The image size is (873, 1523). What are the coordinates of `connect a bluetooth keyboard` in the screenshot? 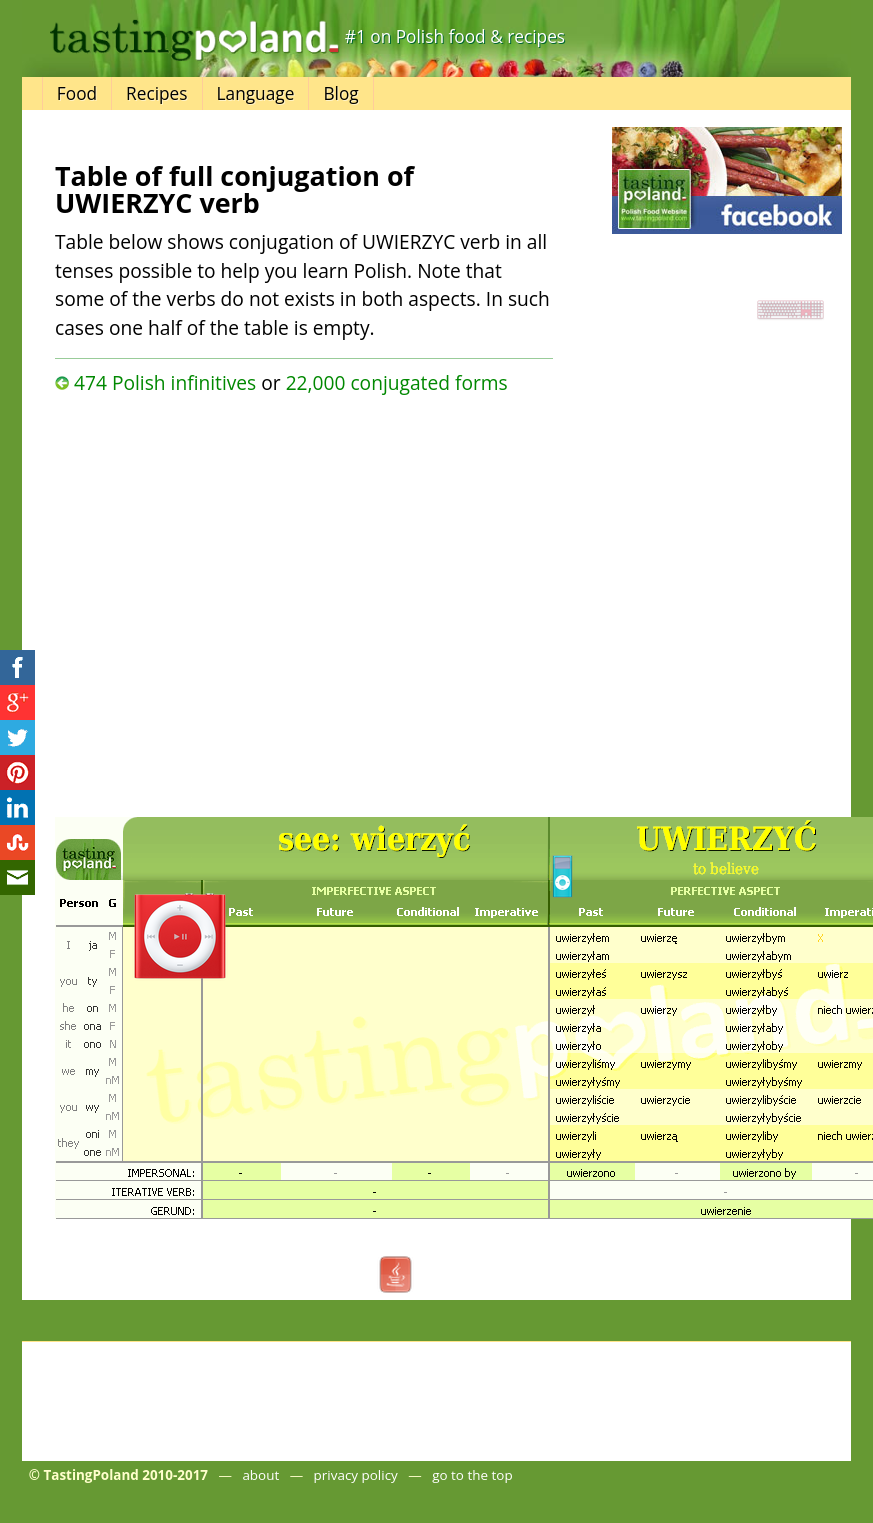 It's located at (790, 309).